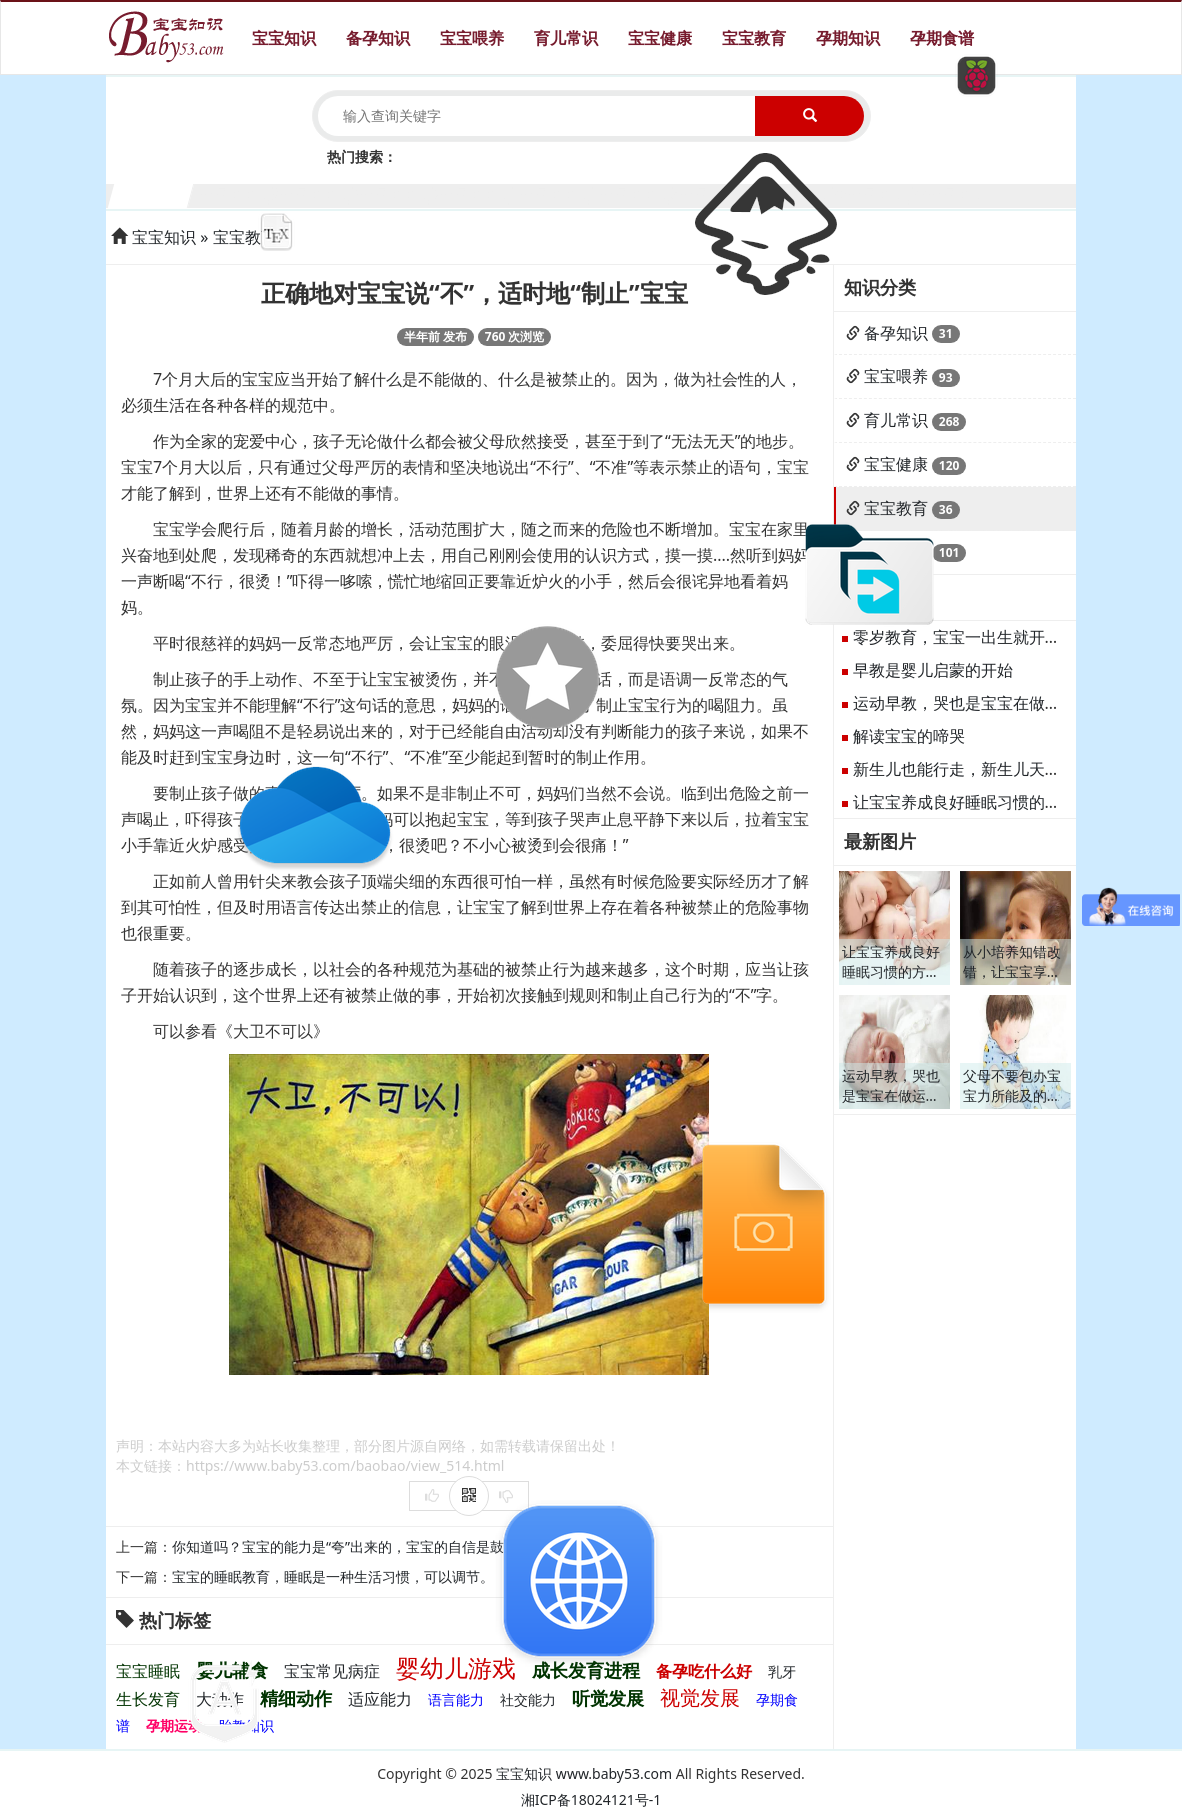  What do you see at coordinates (763, 1227) in the screenshot?
I see `a sketchbook or graphics file` at bounding box center [763, 1227].